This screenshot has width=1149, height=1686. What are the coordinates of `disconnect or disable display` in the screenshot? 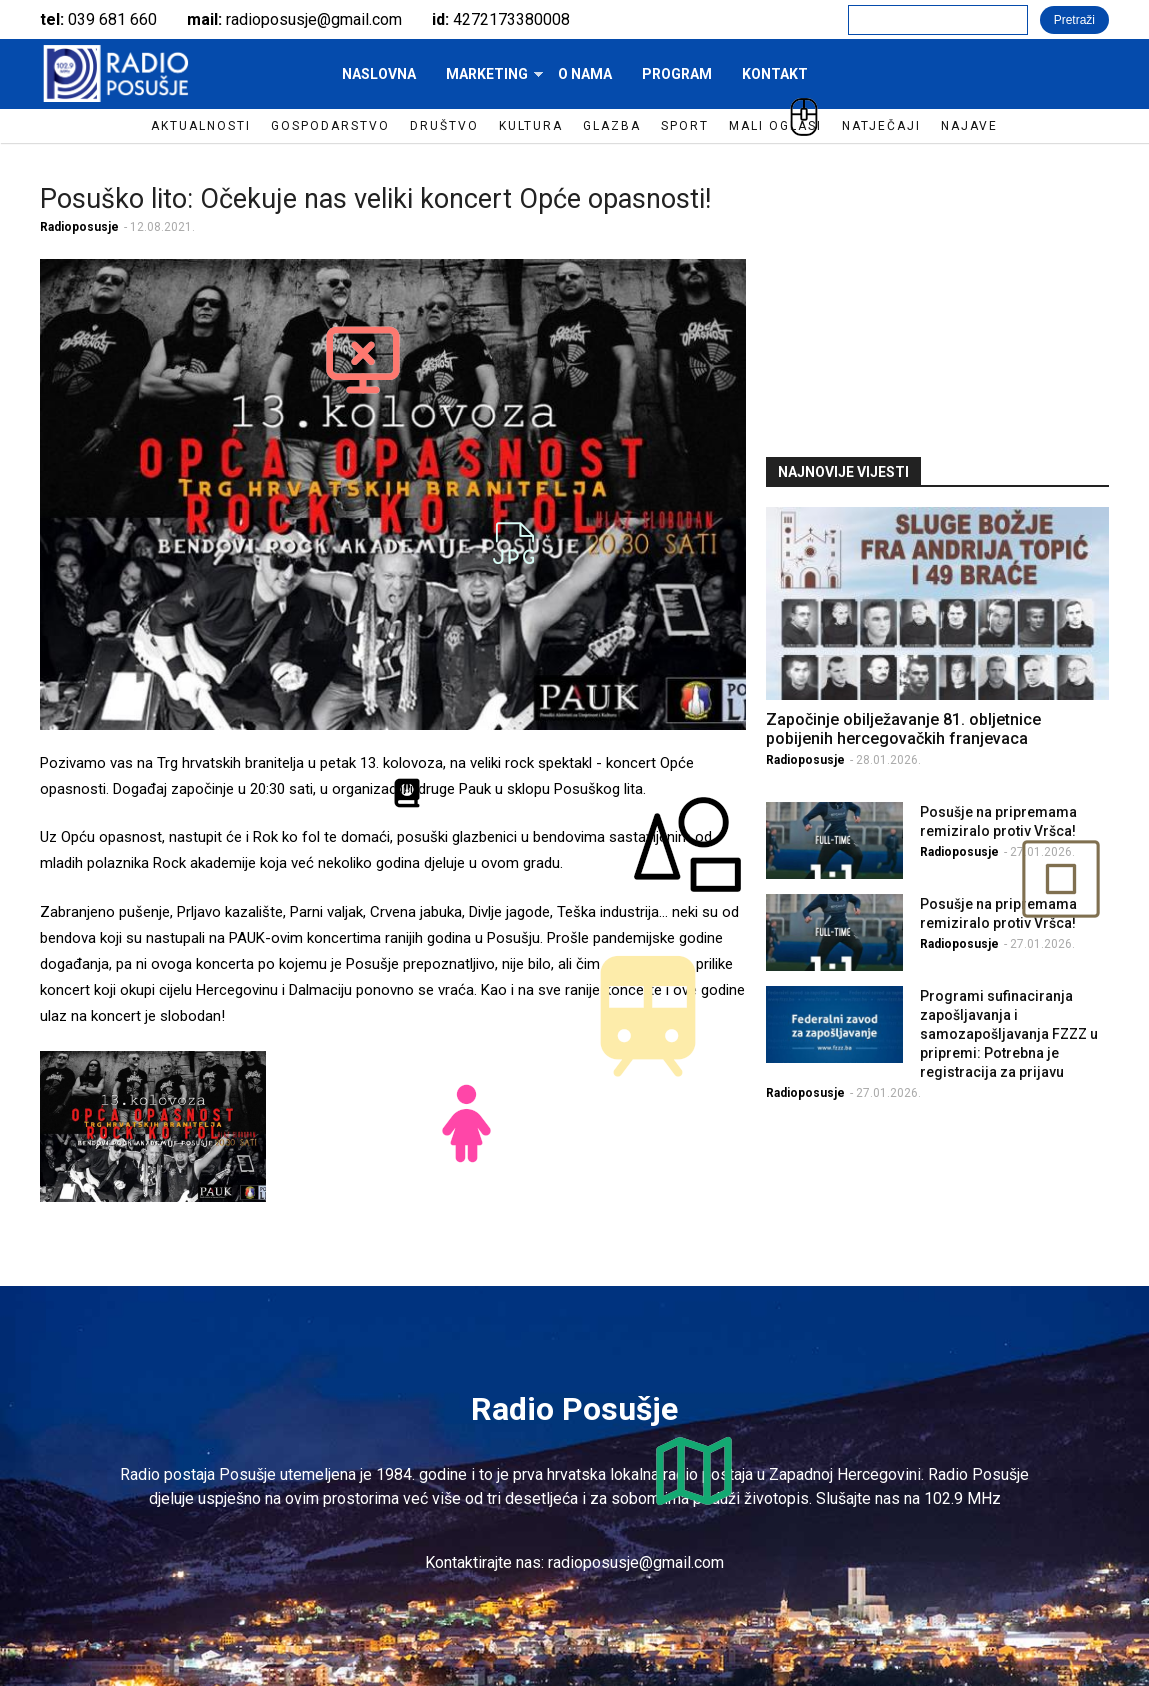 It's located at (363, 360).